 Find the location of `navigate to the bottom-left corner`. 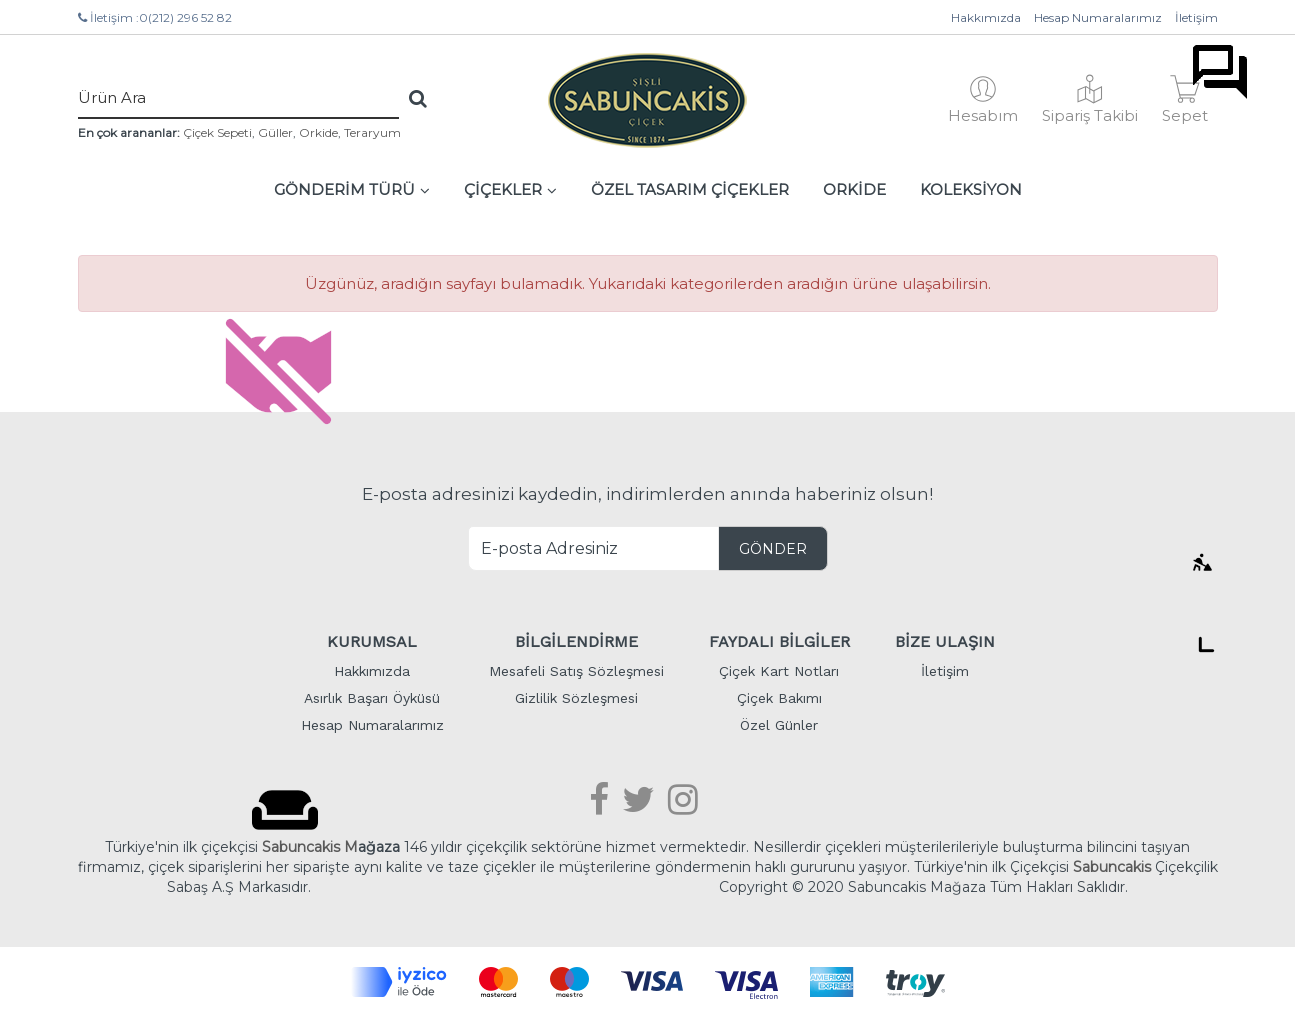

navigate to the bottom-left corner is located at coordinates (1206, 644).